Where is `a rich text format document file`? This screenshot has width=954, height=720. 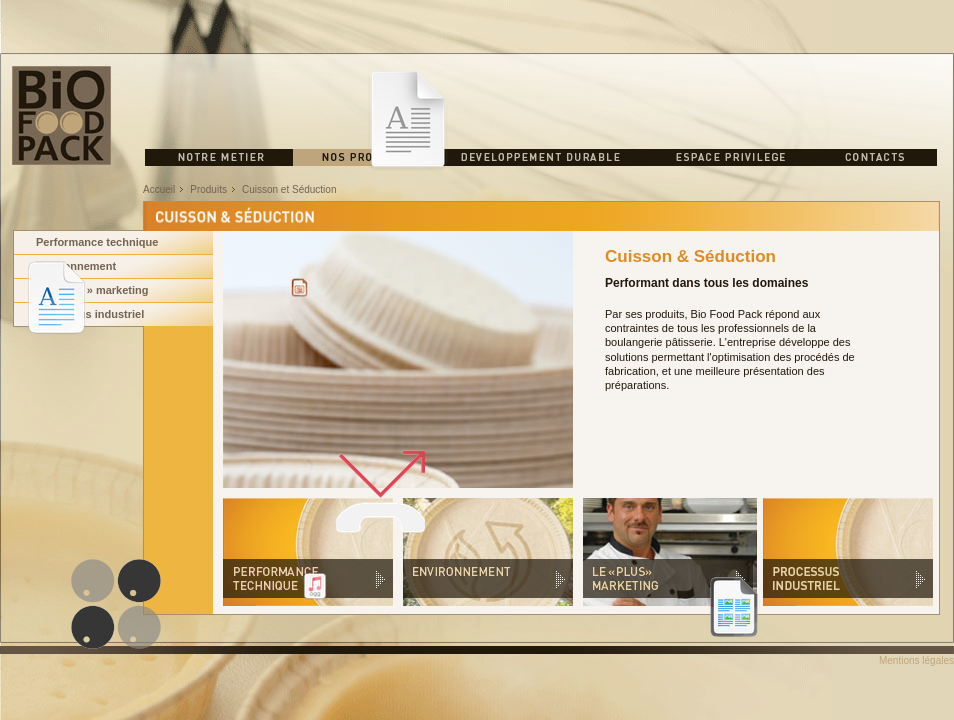 a rich text format document file is located at coordinates (408, 121).